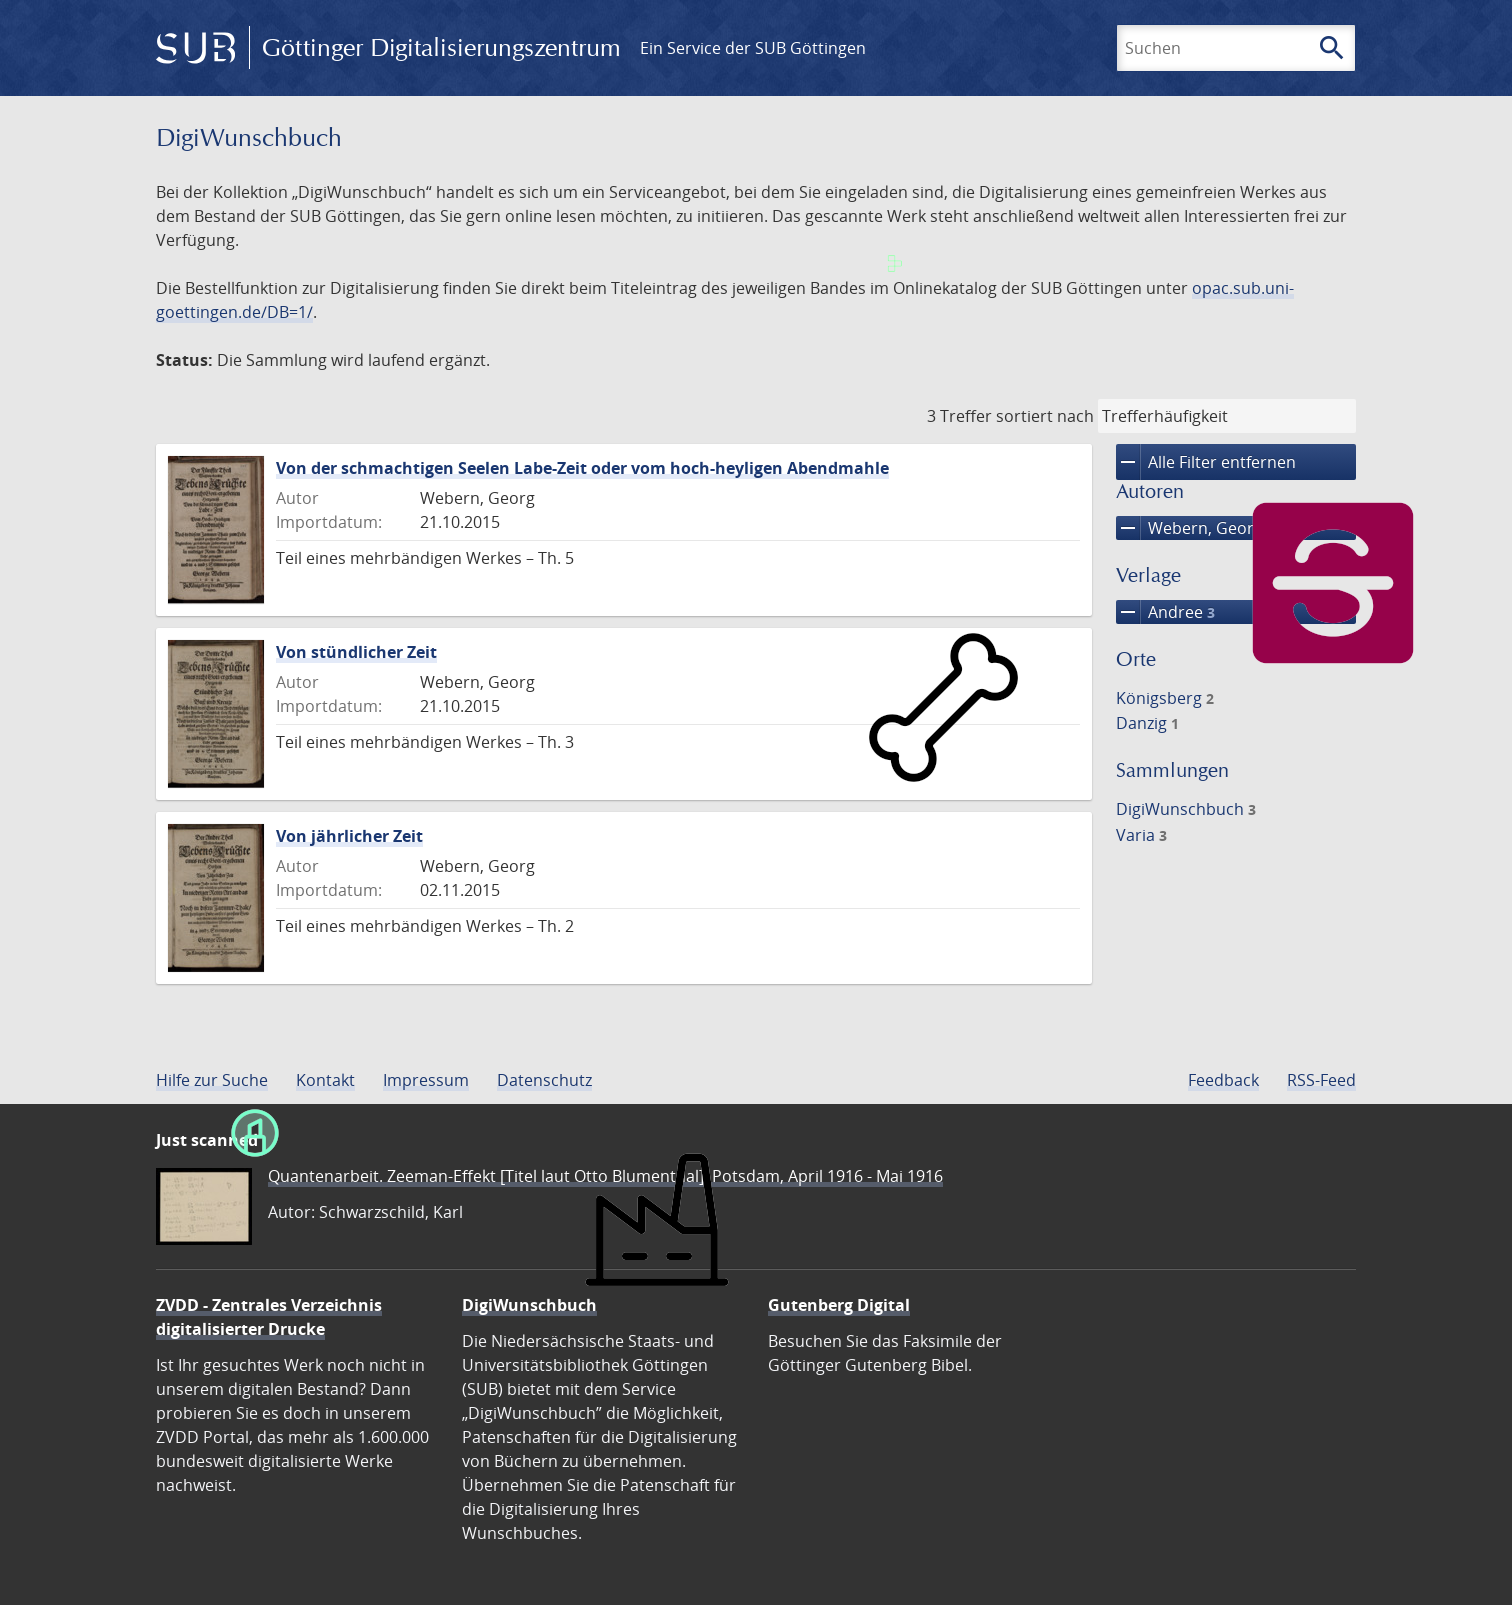 The width and height of the screenshot is (1512, 1605). Describe the element at coordinates (893, 263) in the screenshot. I see `open Replit coding environment` at that location.